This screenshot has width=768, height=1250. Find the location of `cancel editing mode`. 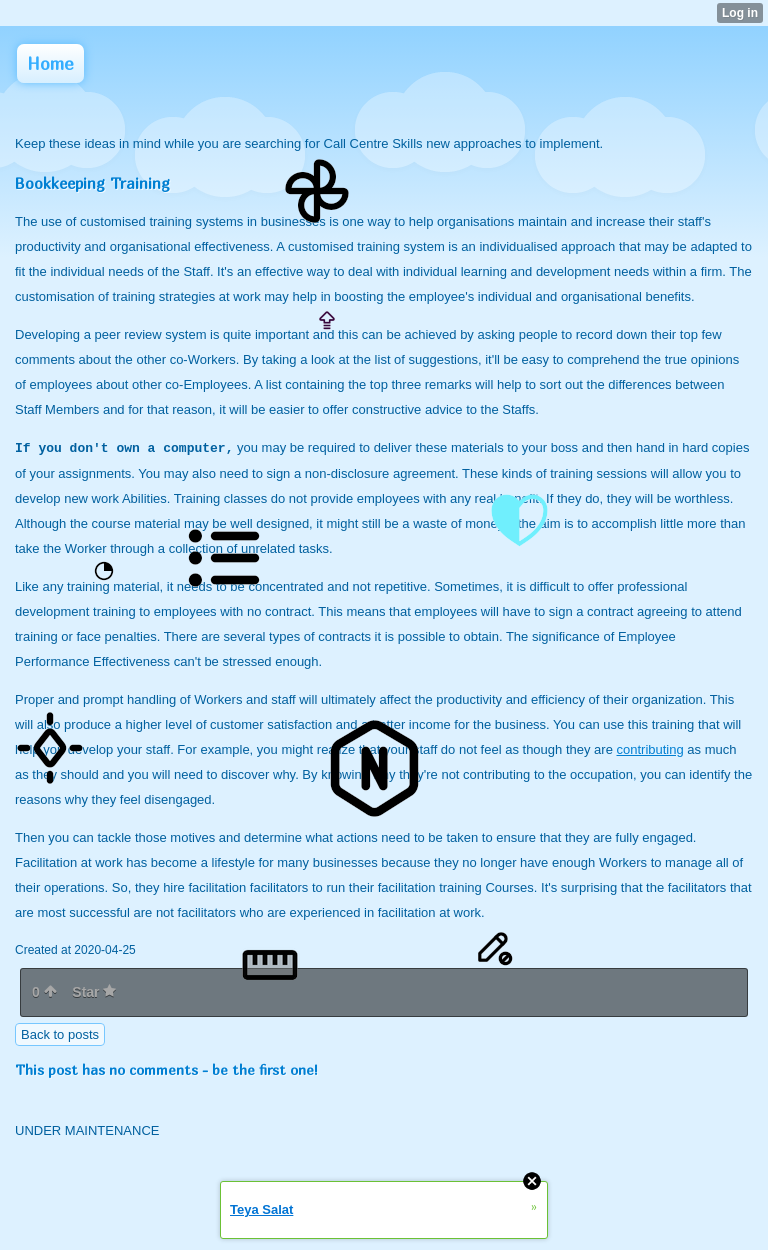

cancel editing mode is located at coordinates (493, 946).